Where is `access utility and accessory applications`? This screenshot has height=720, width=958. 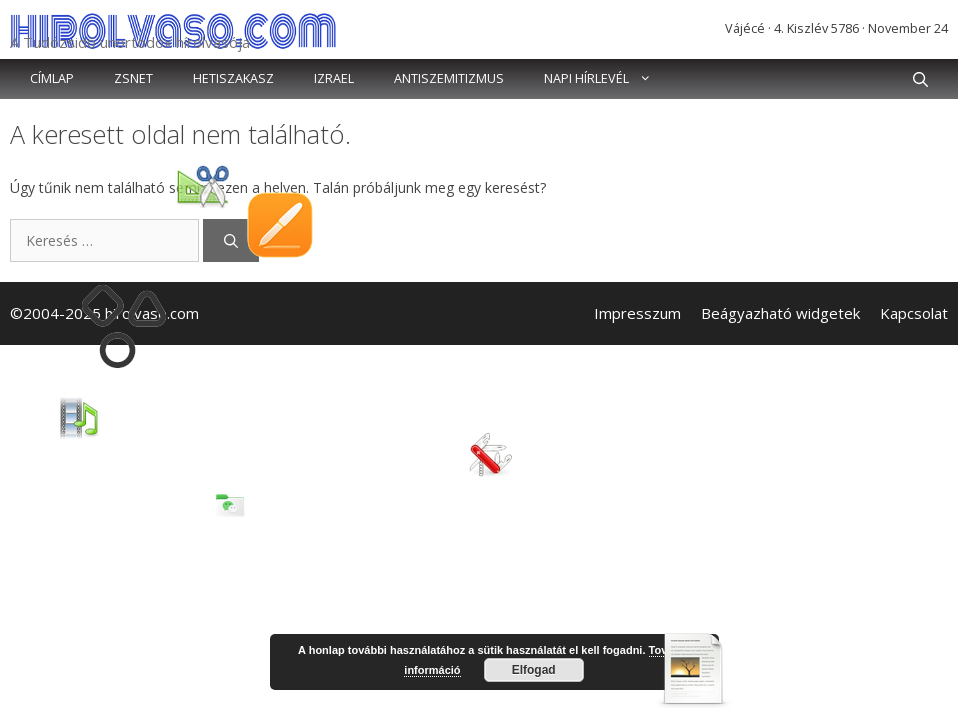 access utility and accessory applications is located at coordinates (201, 182).